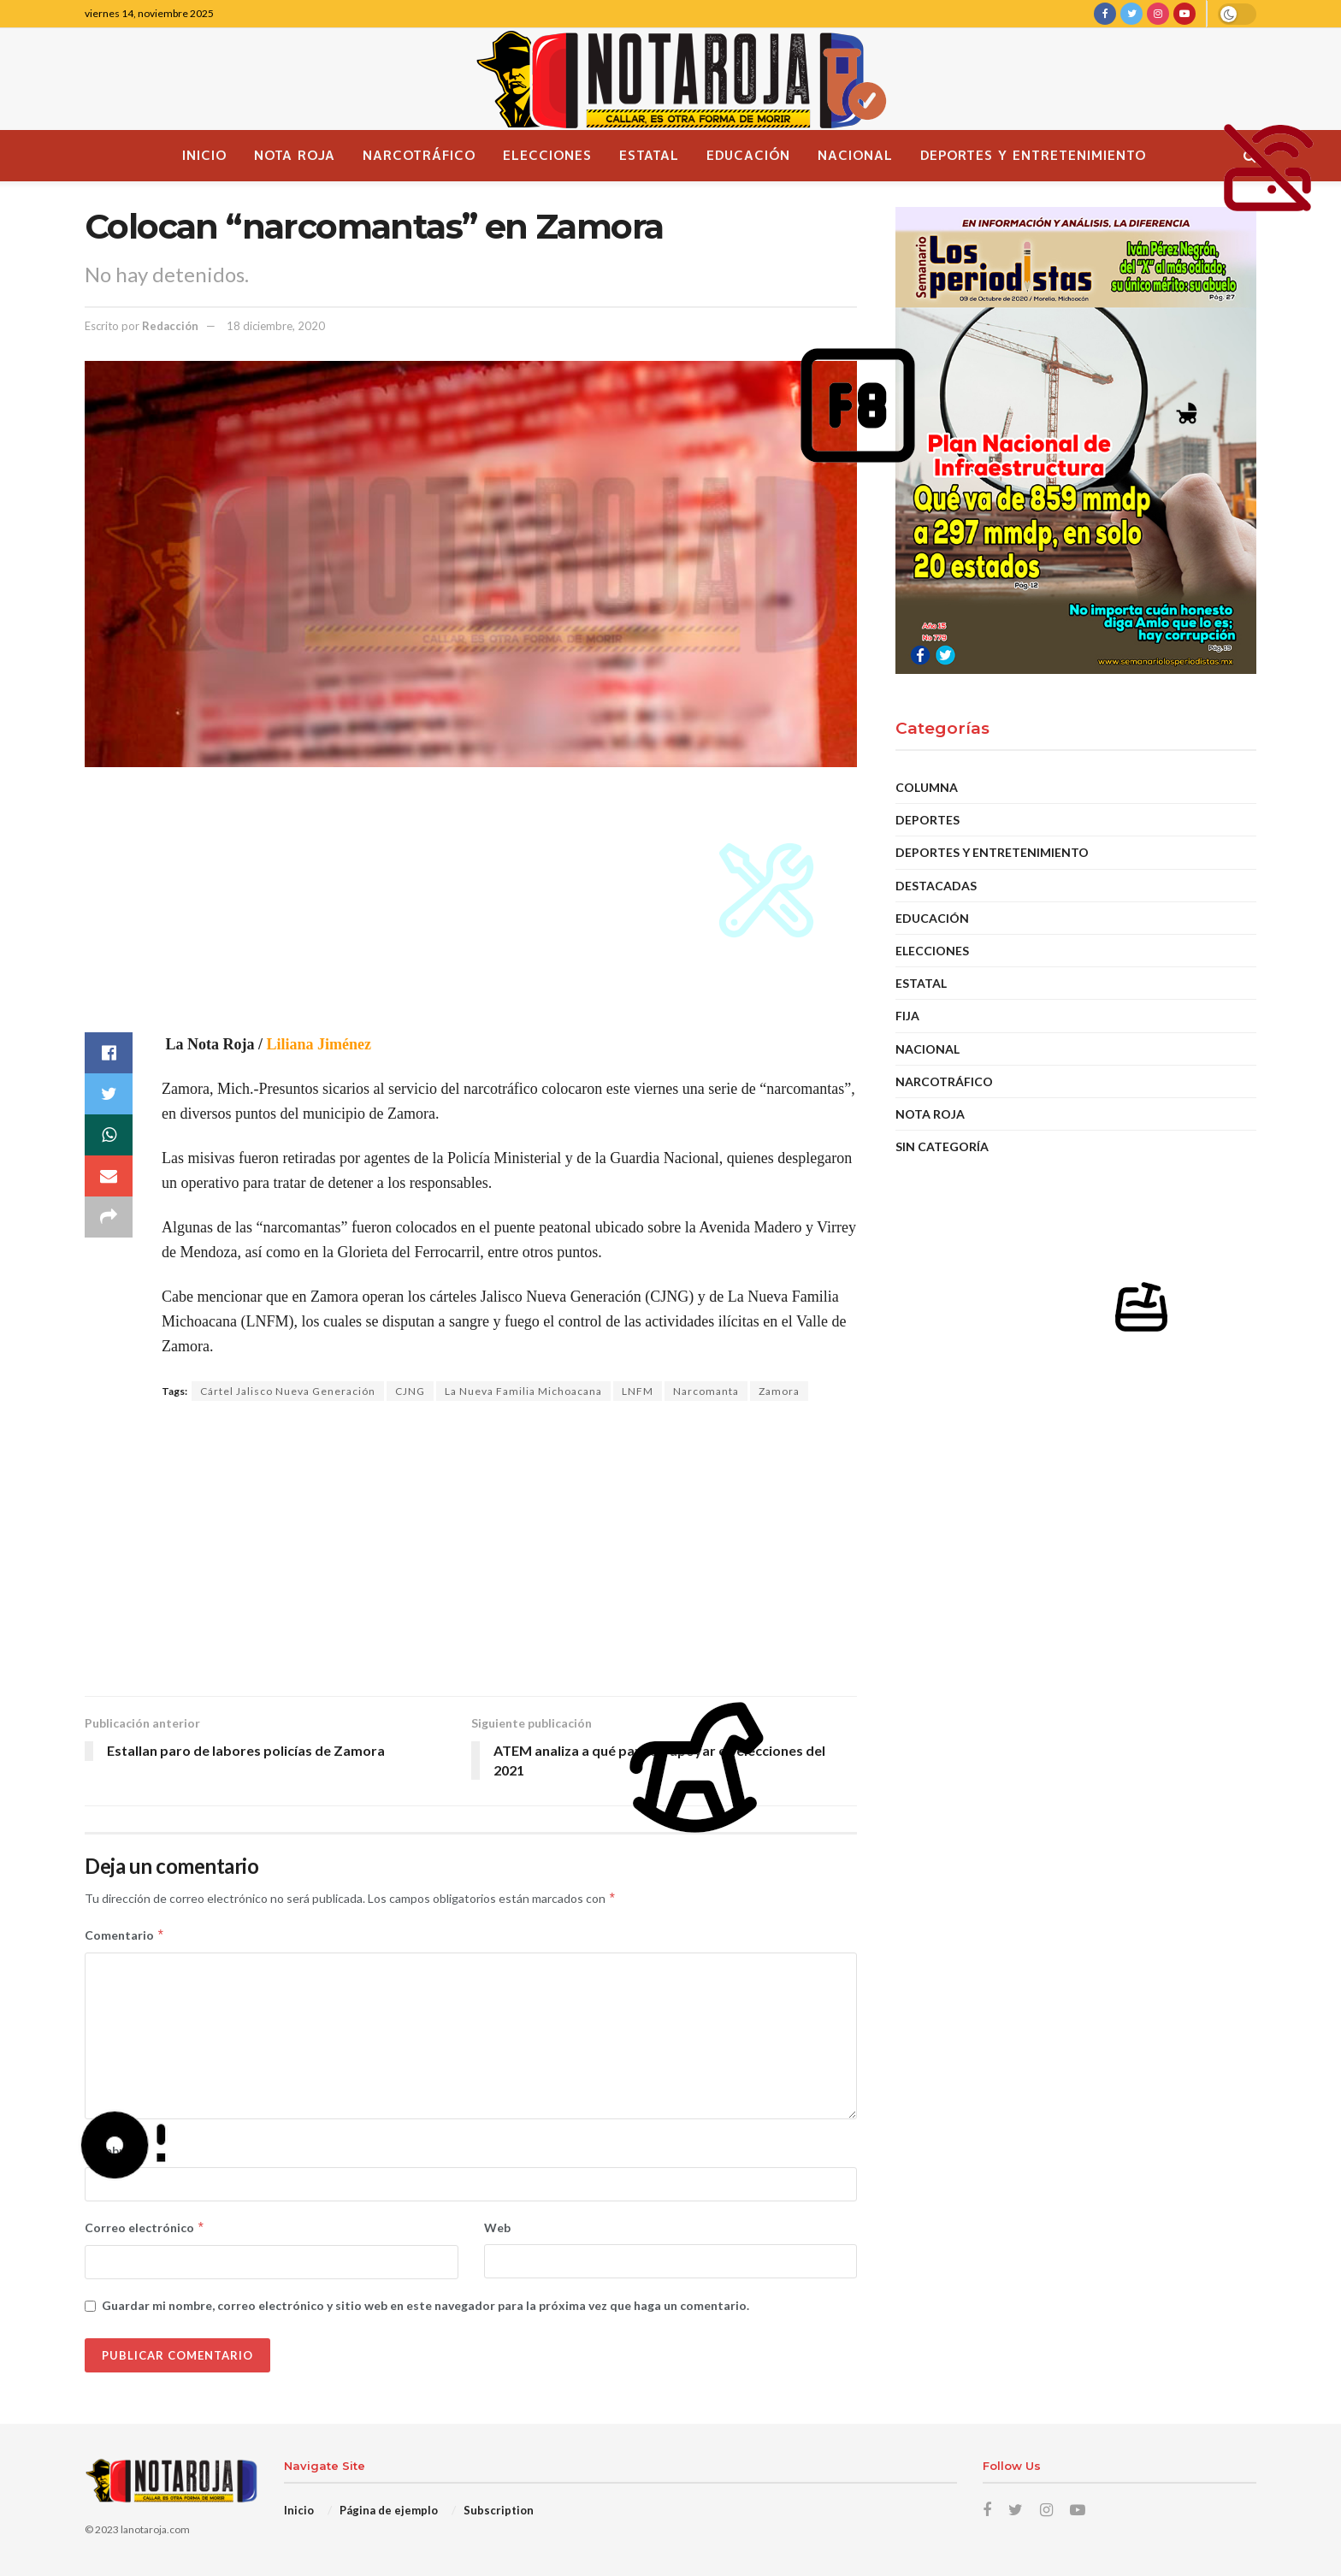 The image size is (1341, 2576). What do you see at coordinates (766, 890) in the screenshot?
I see `access tools and settings` at bounding box center [766, 890].